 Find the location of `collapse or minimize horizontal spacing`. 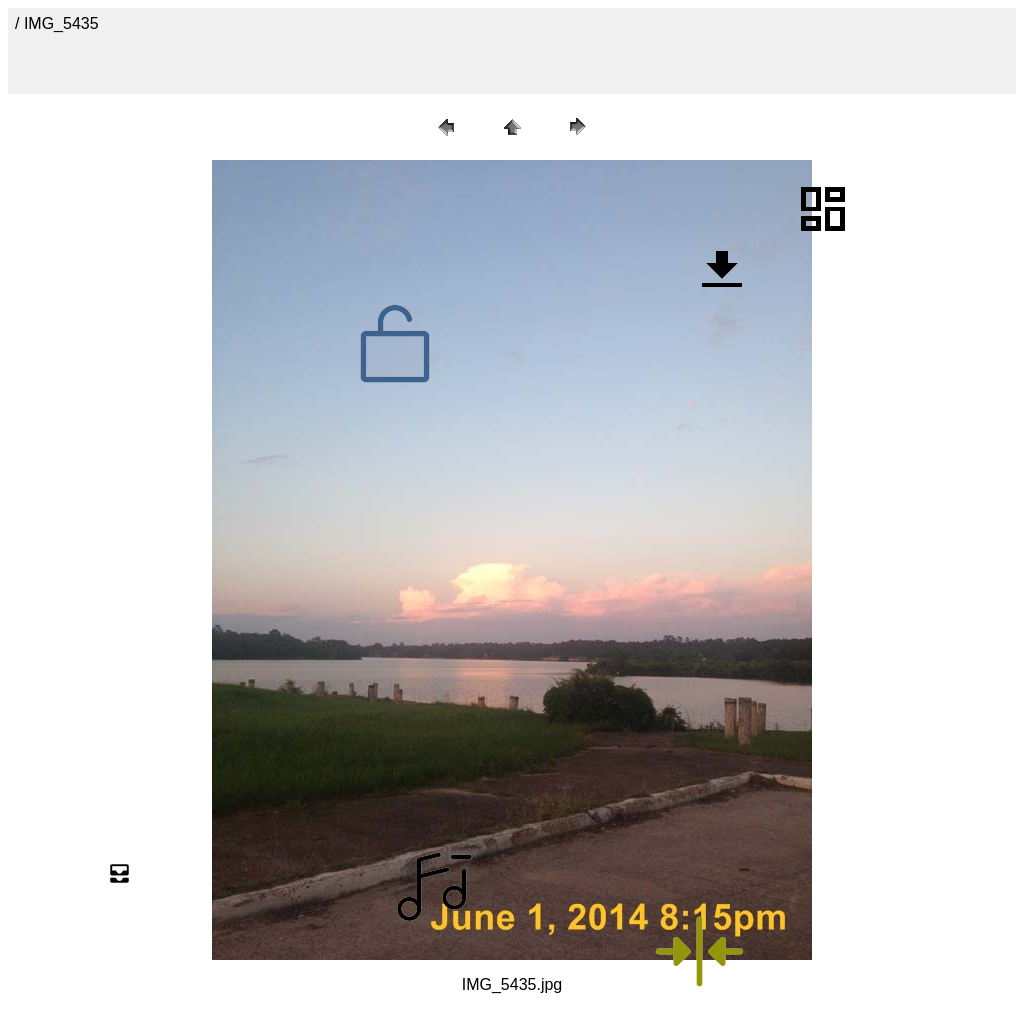

collapse or minimize horizontal spacing is located at coordinates (699, 951).